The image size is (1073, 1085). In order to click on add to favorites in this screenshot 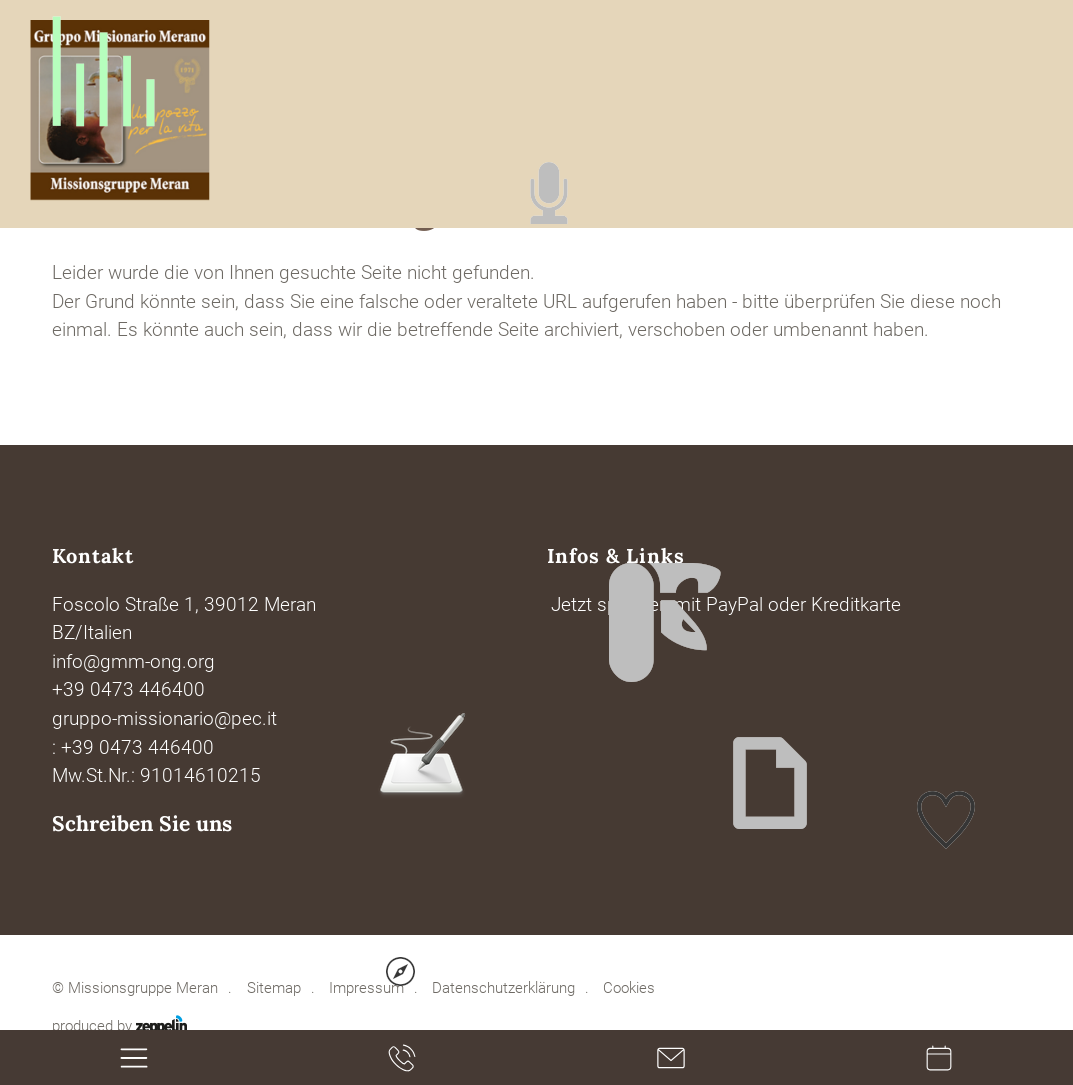, I will do `click(946, 820)`.